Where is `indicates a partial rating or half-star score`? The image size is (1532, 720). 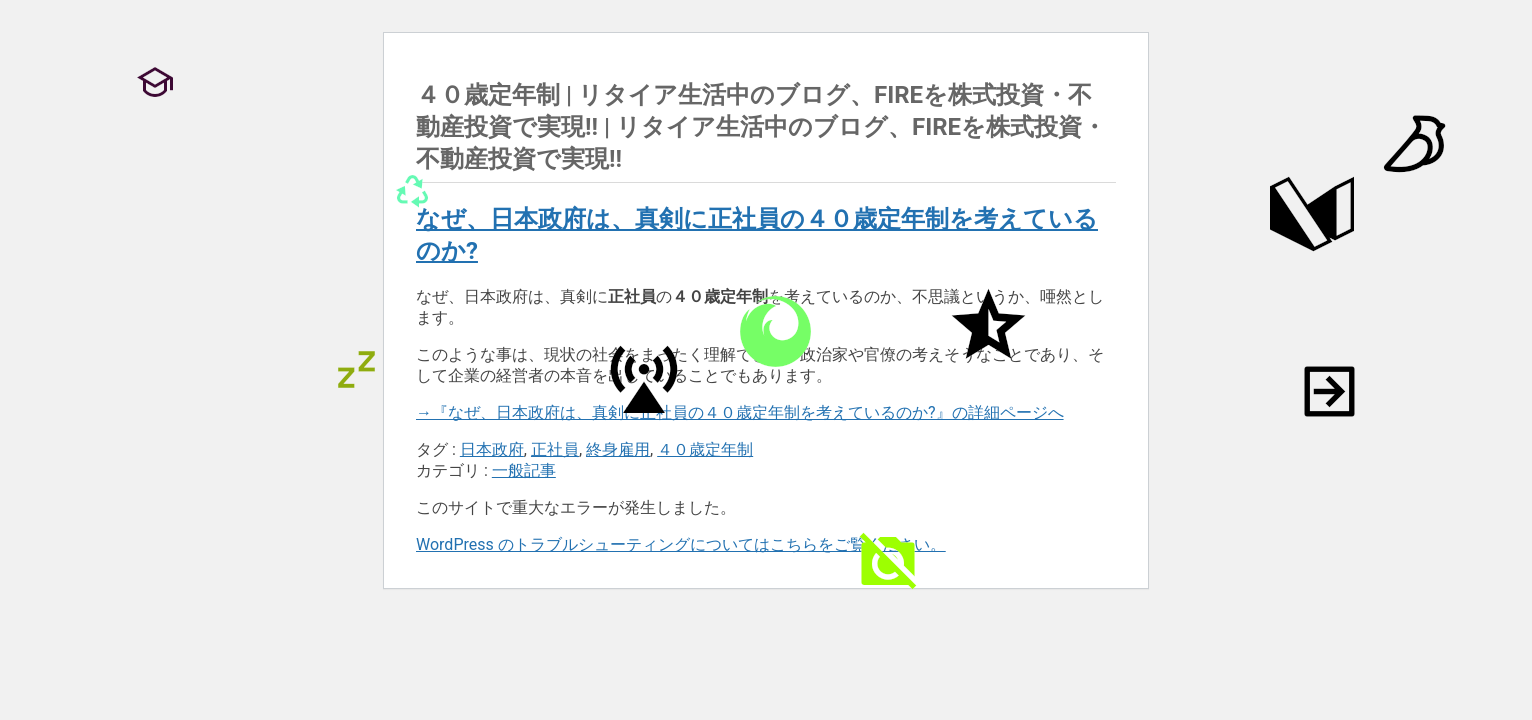 indicates a partial rating or half-star score is located at coordinates (988, 325).